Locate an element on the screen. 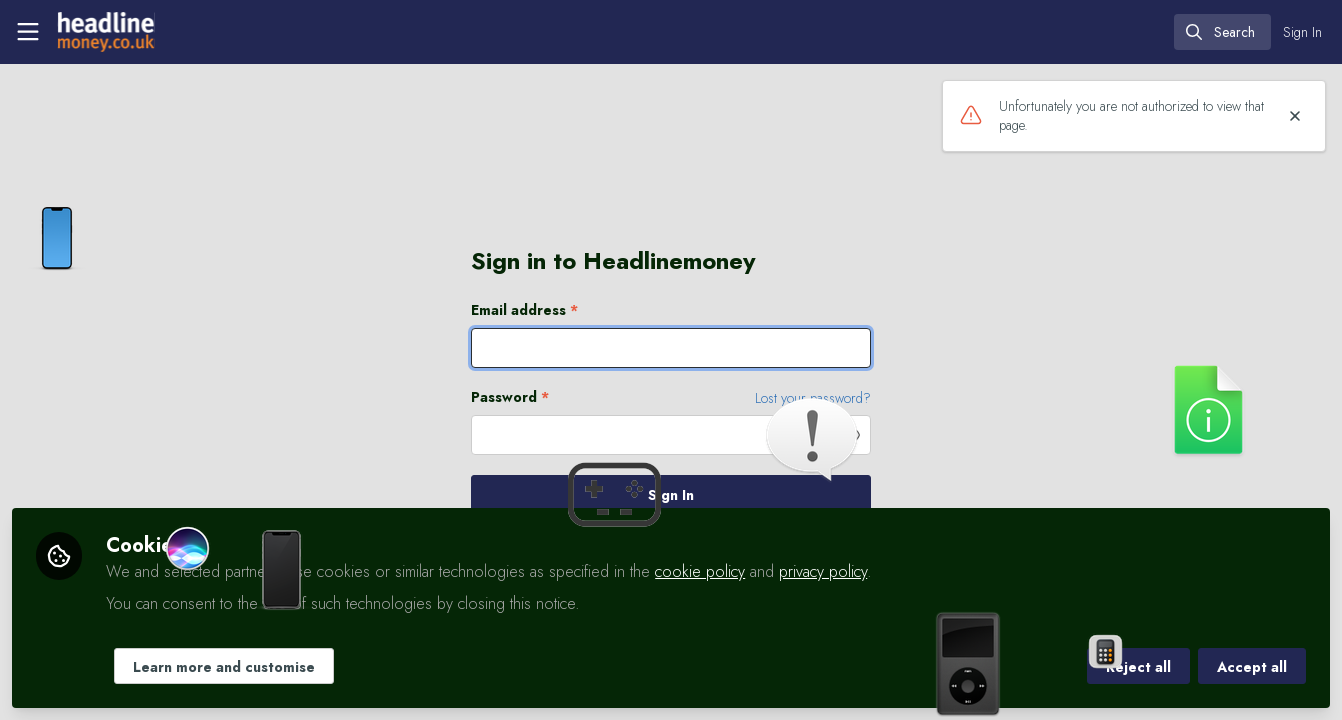 The height and width of the screenshot is (720, 1342). iPod classic device icon is located at coordinates (968, 664).